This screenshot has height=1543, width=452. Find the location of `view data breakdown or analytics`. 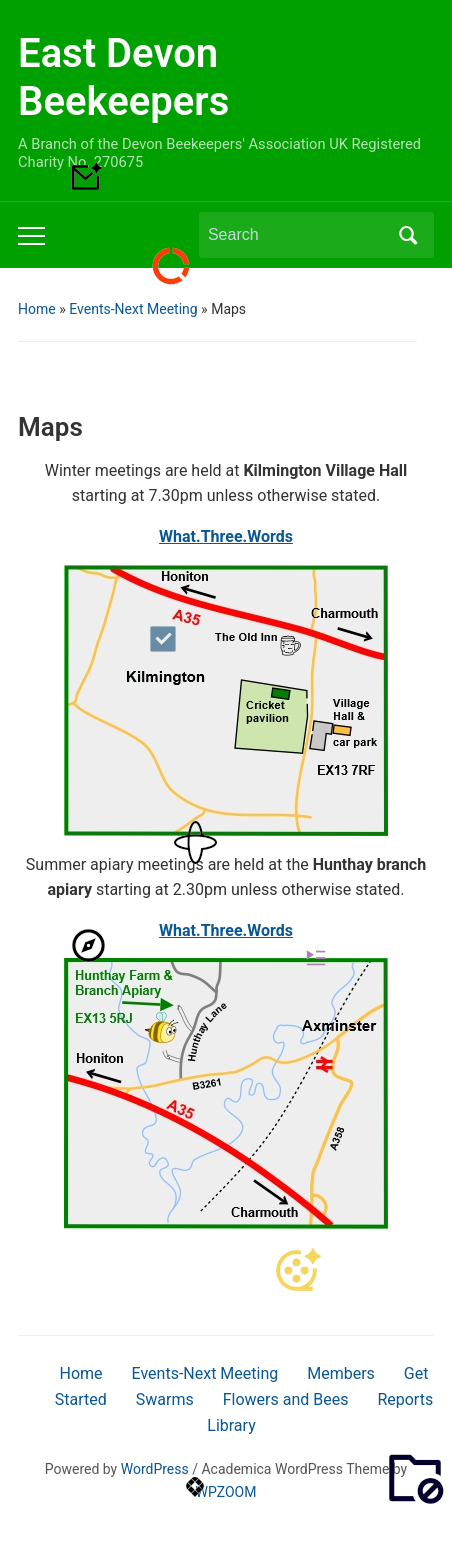

view data breakdown or analytics is located at coordinates (171, 266).